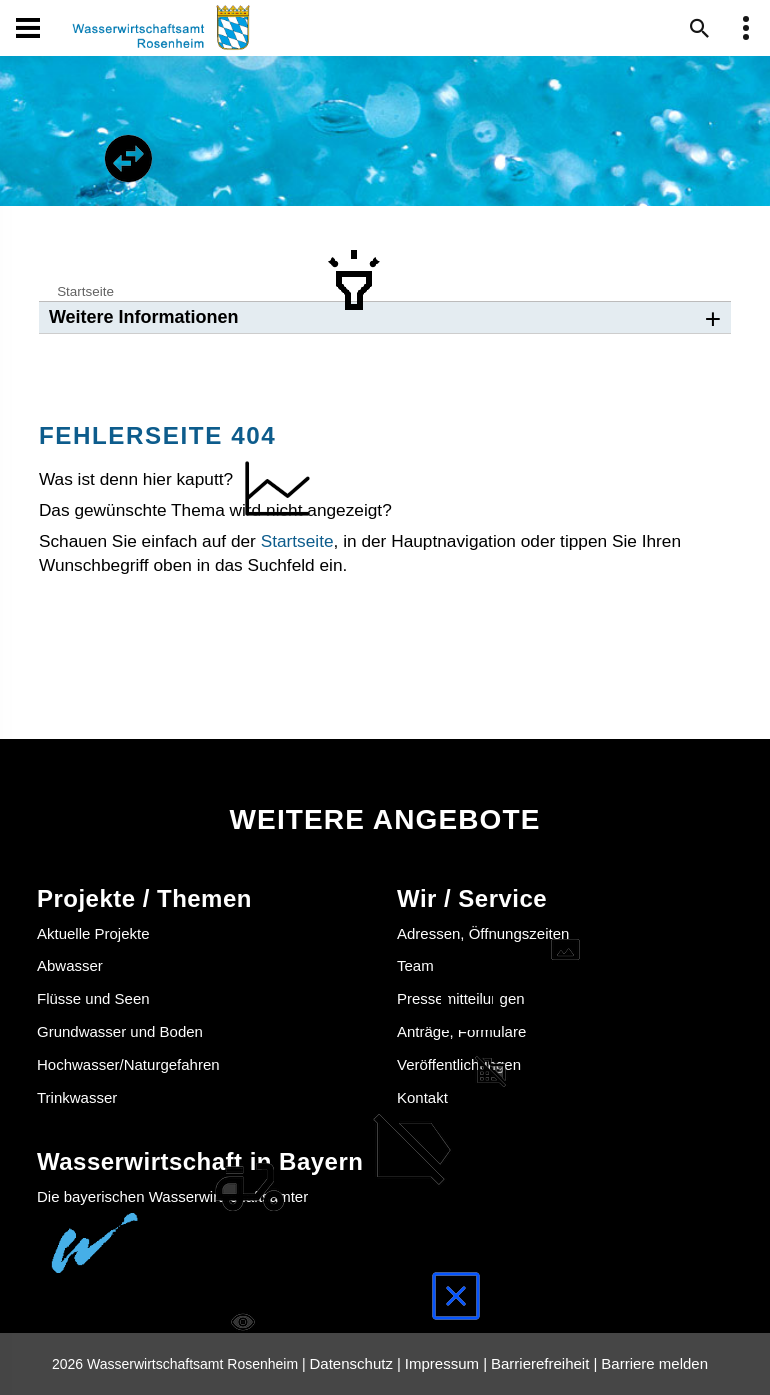 This screenshot has height=1395, width=770. Describe the element at coordinates (128, 158) in the screenshot. I see `swap or exchange items horizontally` at that location.